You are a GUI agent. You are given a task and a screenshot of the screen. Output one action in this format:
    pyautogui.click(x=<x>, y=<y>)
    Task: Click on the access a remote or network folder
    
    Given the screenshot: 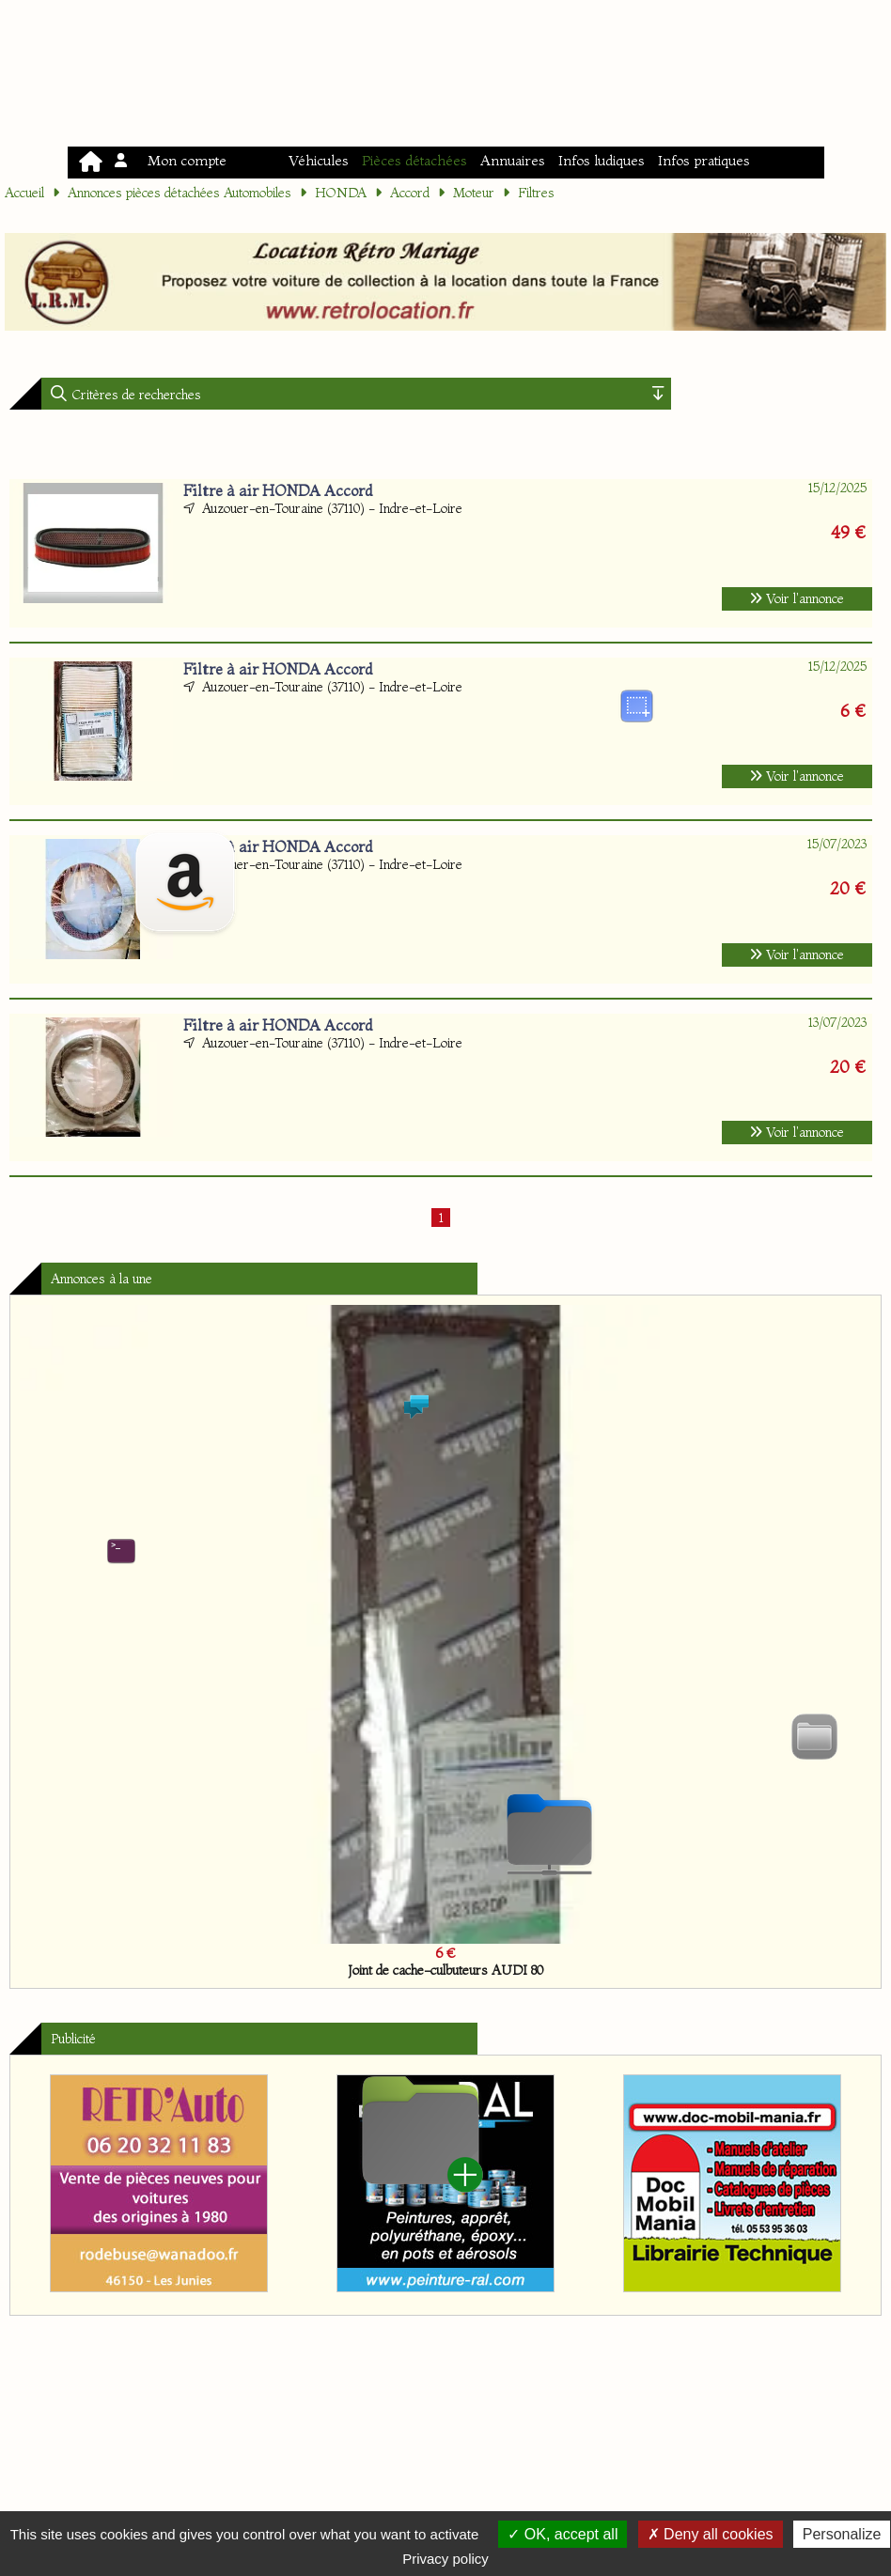 What is the action you would take?
    pyautogui.click(x=549, y=1833)
    